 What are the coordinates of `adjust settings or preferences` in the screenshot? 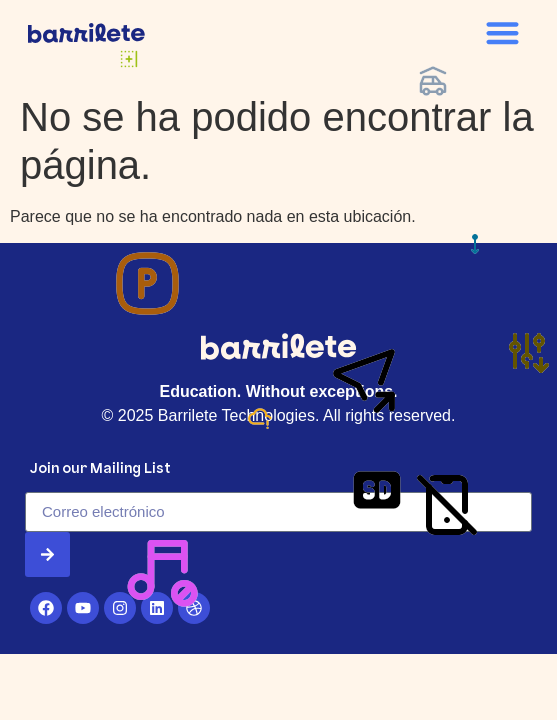 It's located at (527, 351).